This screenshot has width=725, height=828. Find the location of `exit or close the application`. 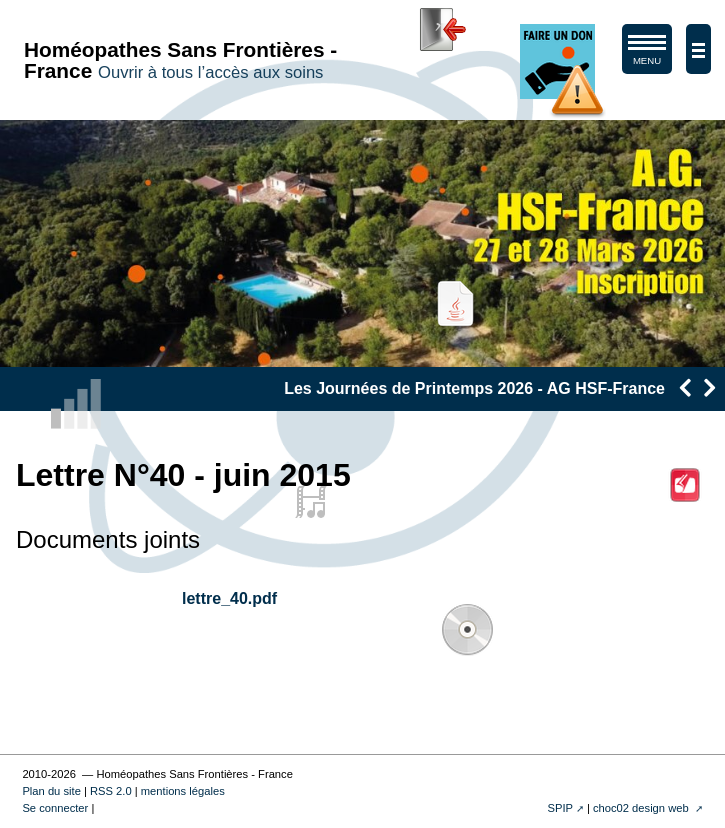

exit or close the application is located at coordinates (443, 30).